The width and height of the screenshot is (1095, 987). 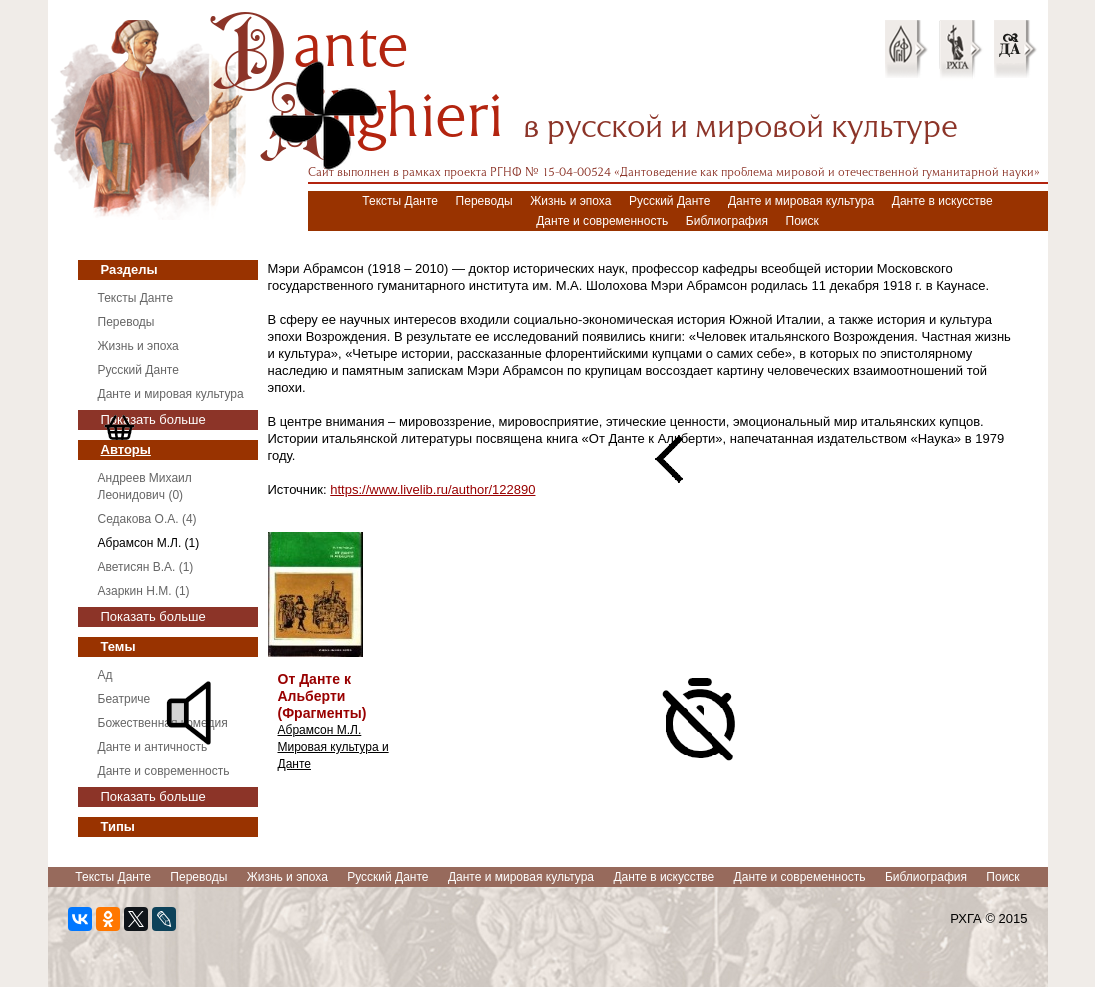 What do you see at coordinates (700, 720) in the screenshot?
I see `timer is disabled or off` at bounding box center [700, 720].